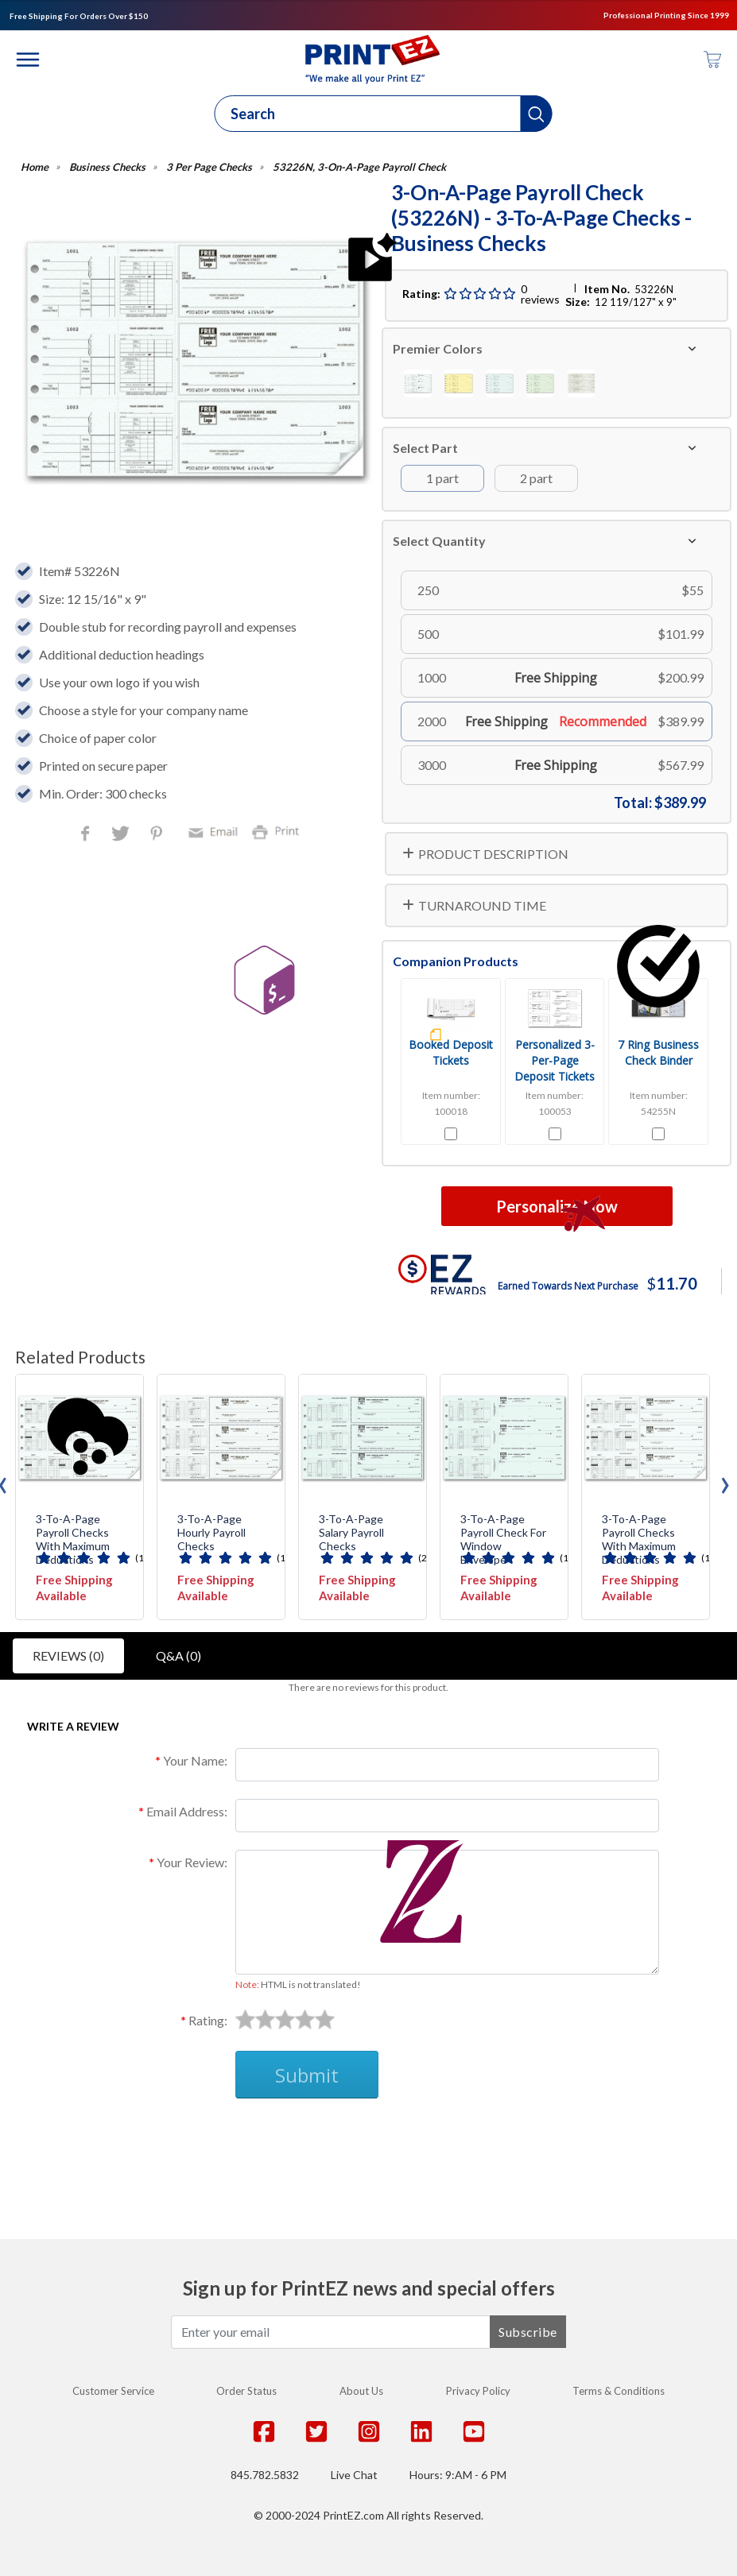  I want to click on access AI-powered video editing tools, so click(370, 259).